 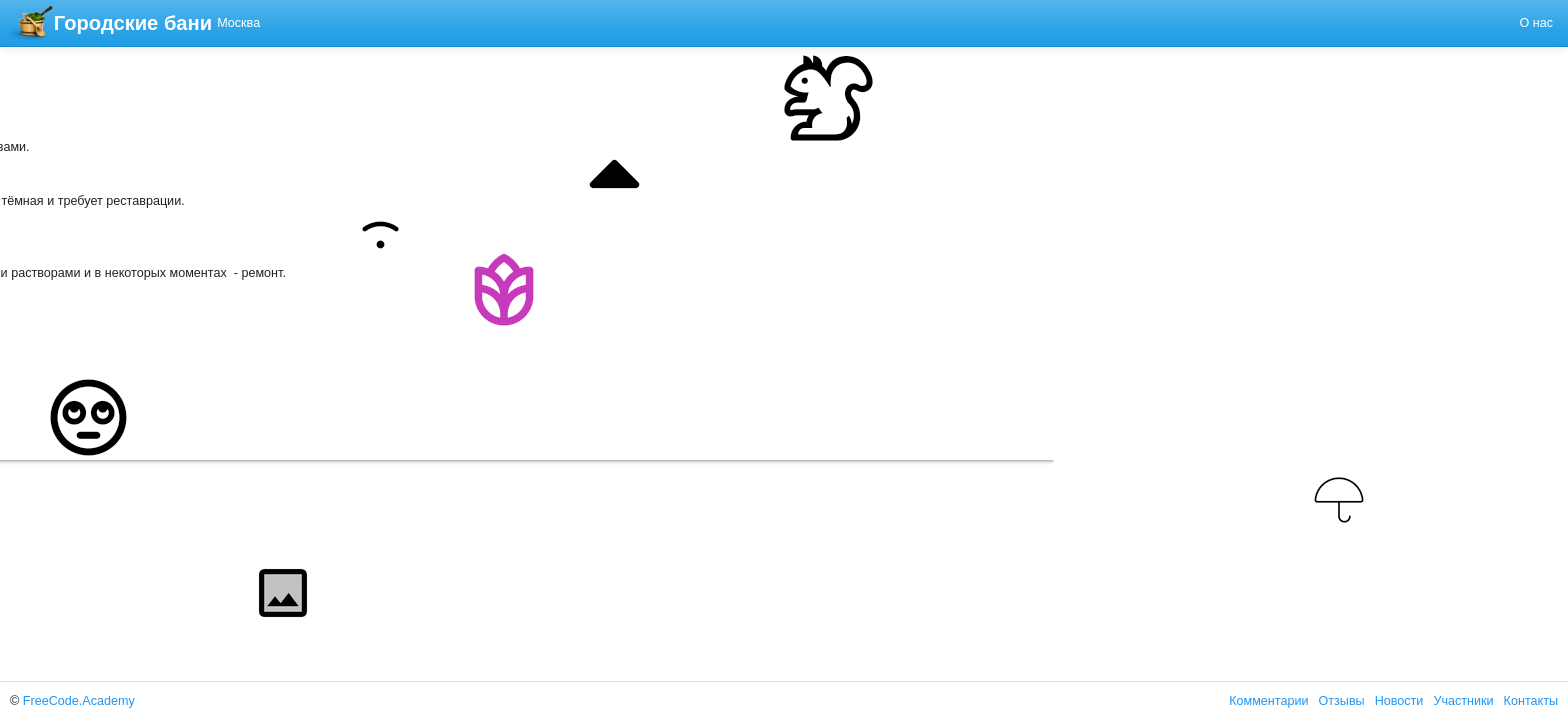 I want to click on indicates grain or wheat-based ingredients, so click(x=504, y=291).